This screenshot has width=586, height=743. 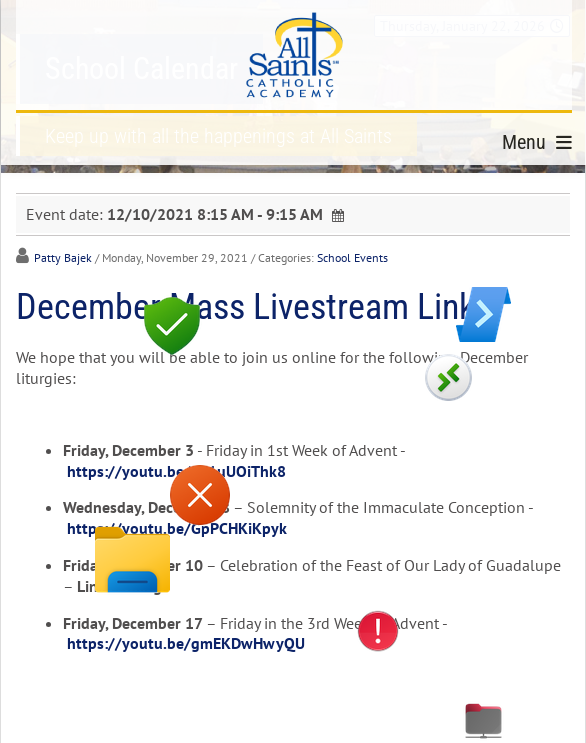 What do you see at coordinates (200, 495) in the screenshot?
I see `indicates an error or failed action` at bounding box center [200, 495].